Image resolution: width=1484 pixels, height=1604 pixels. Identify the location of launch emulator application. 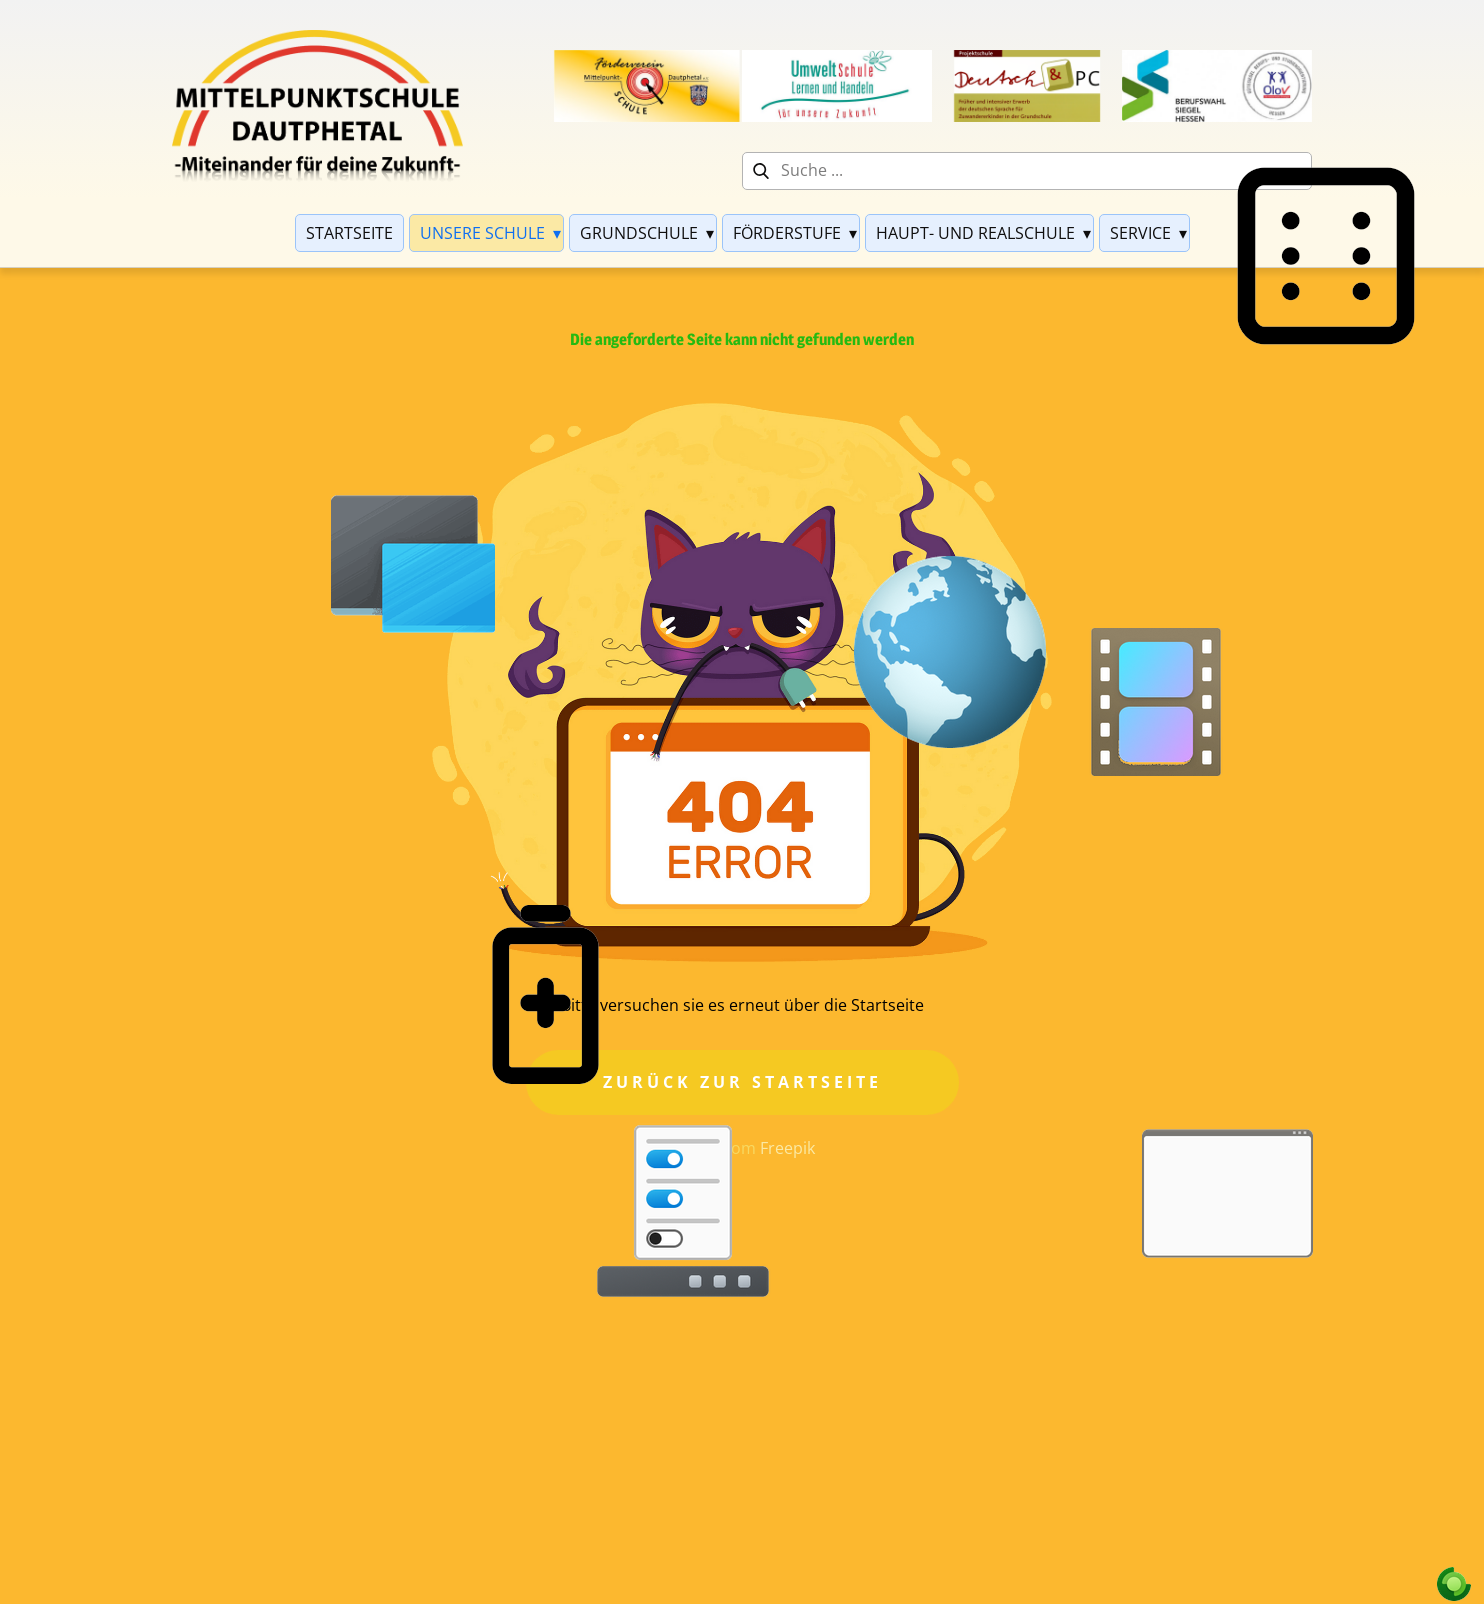
(413, 564).